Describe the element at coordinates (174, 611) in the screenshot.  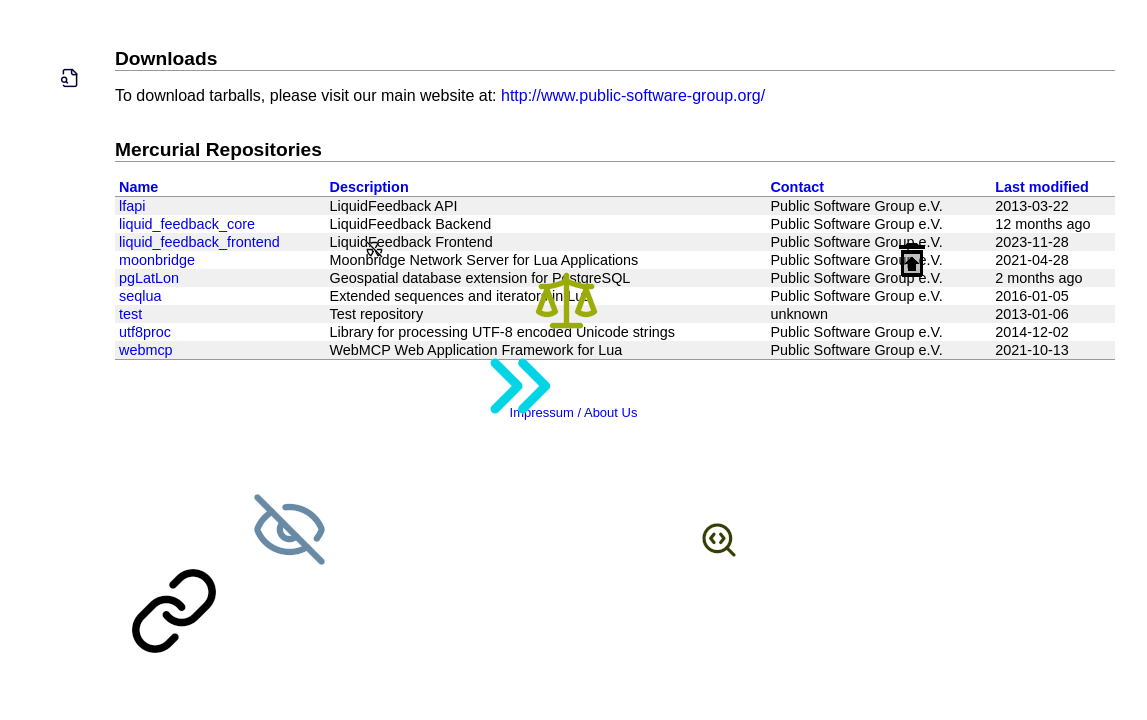
I see `copy or share a link` at that location.